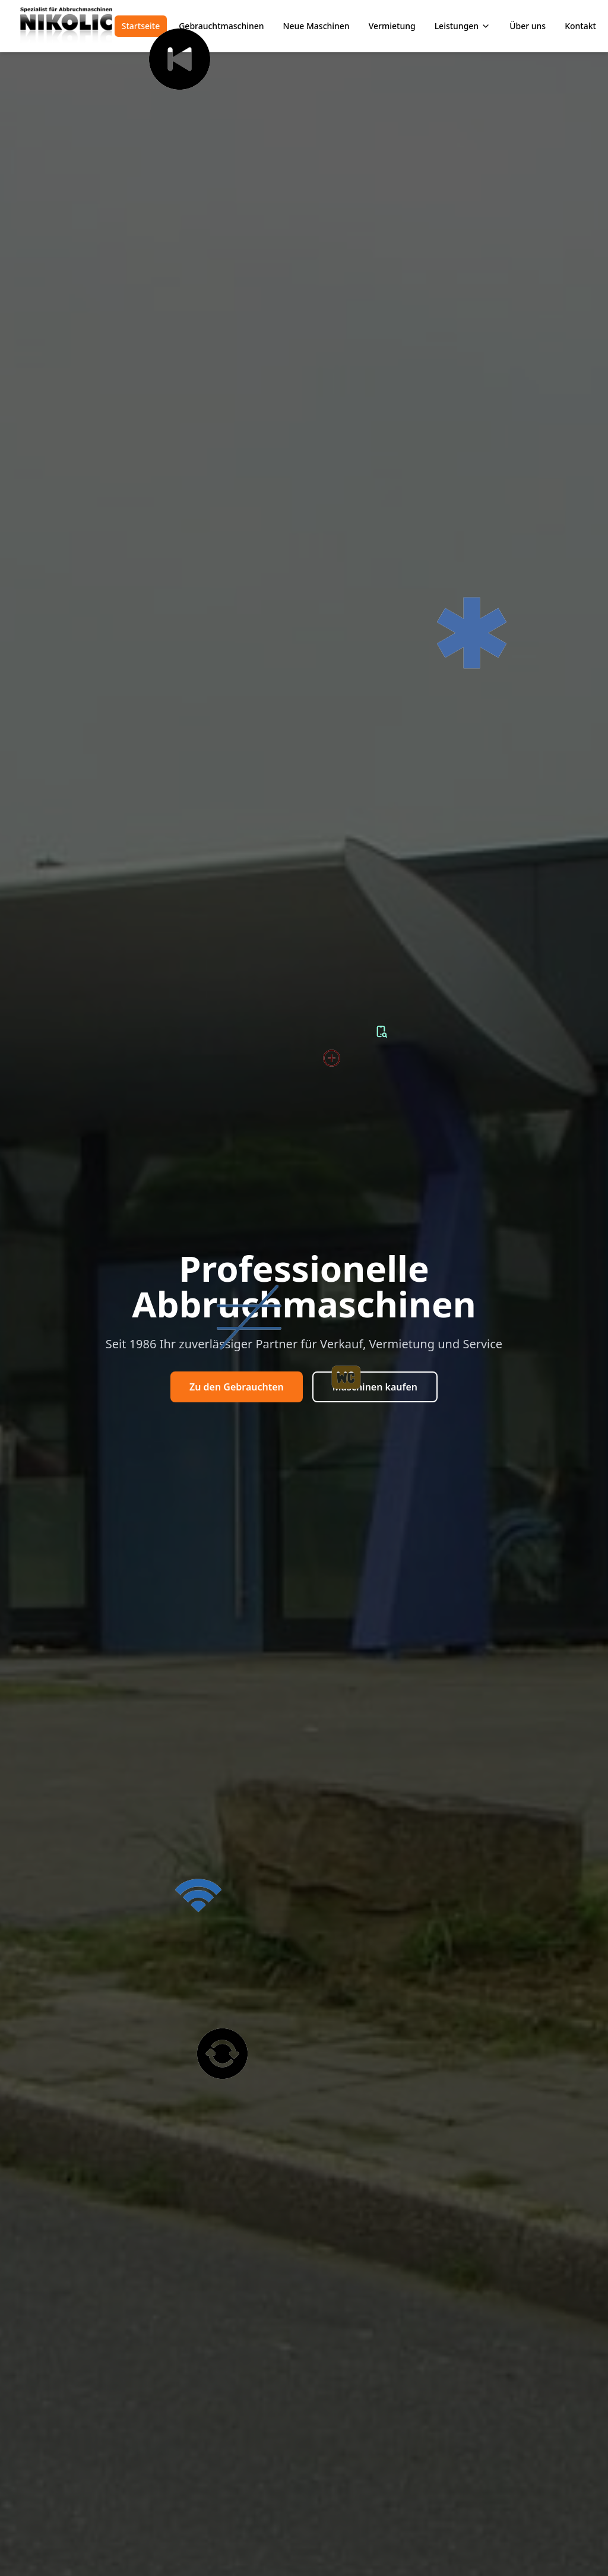 This screenshot has width=608, height=2576. I want to click on search for a mobile device, so click(381, 1031).